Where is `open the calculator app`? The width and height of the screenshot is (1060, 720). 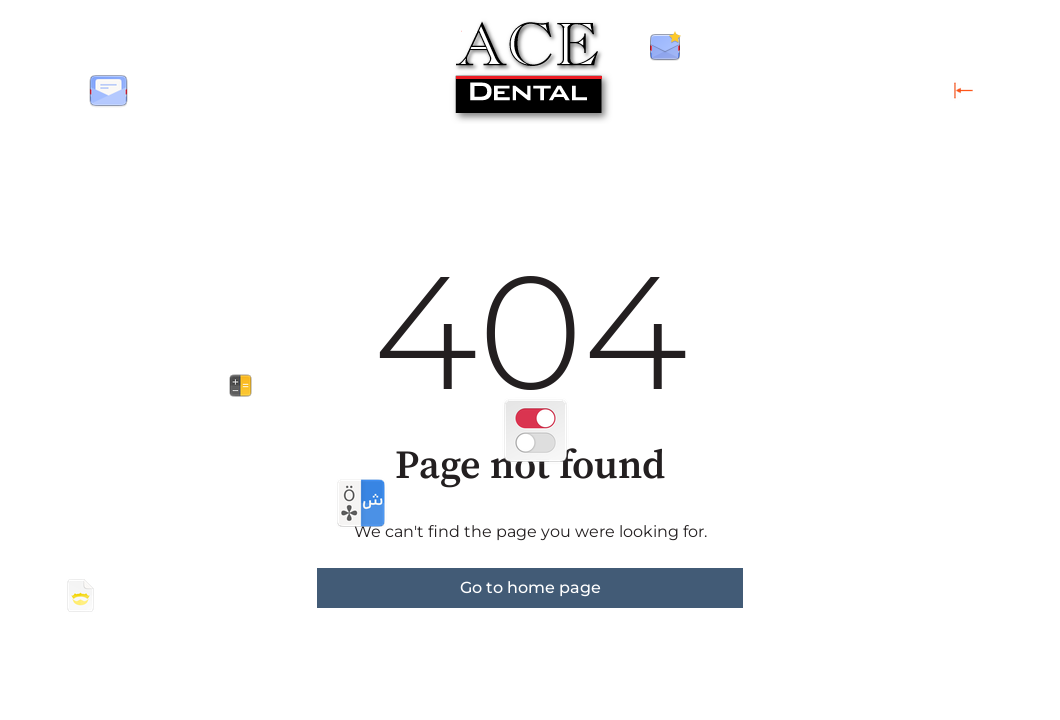
open the calculator app is located at coordinates (240, 385).